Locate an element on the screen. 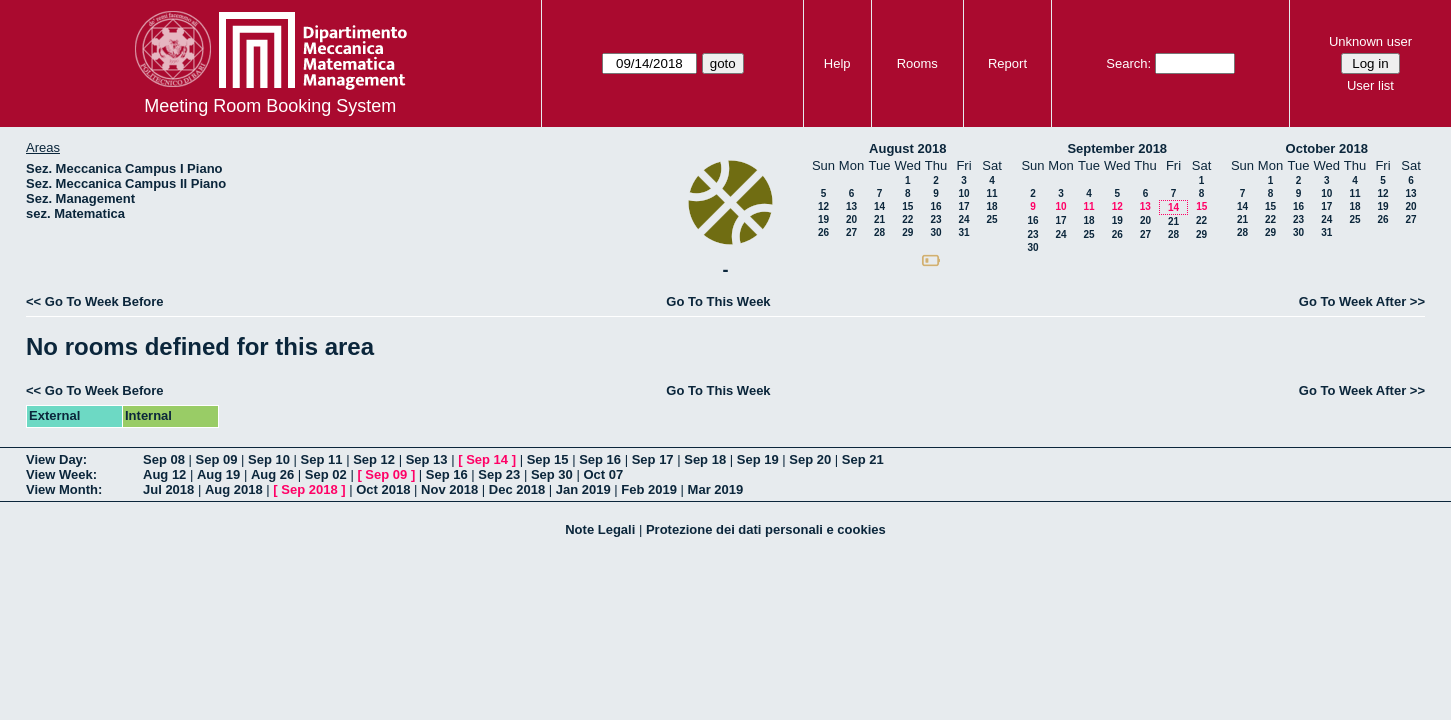 The width and height of the screenshot is (1451, 720). indicates low battery level is located at coordinates (930, 260).